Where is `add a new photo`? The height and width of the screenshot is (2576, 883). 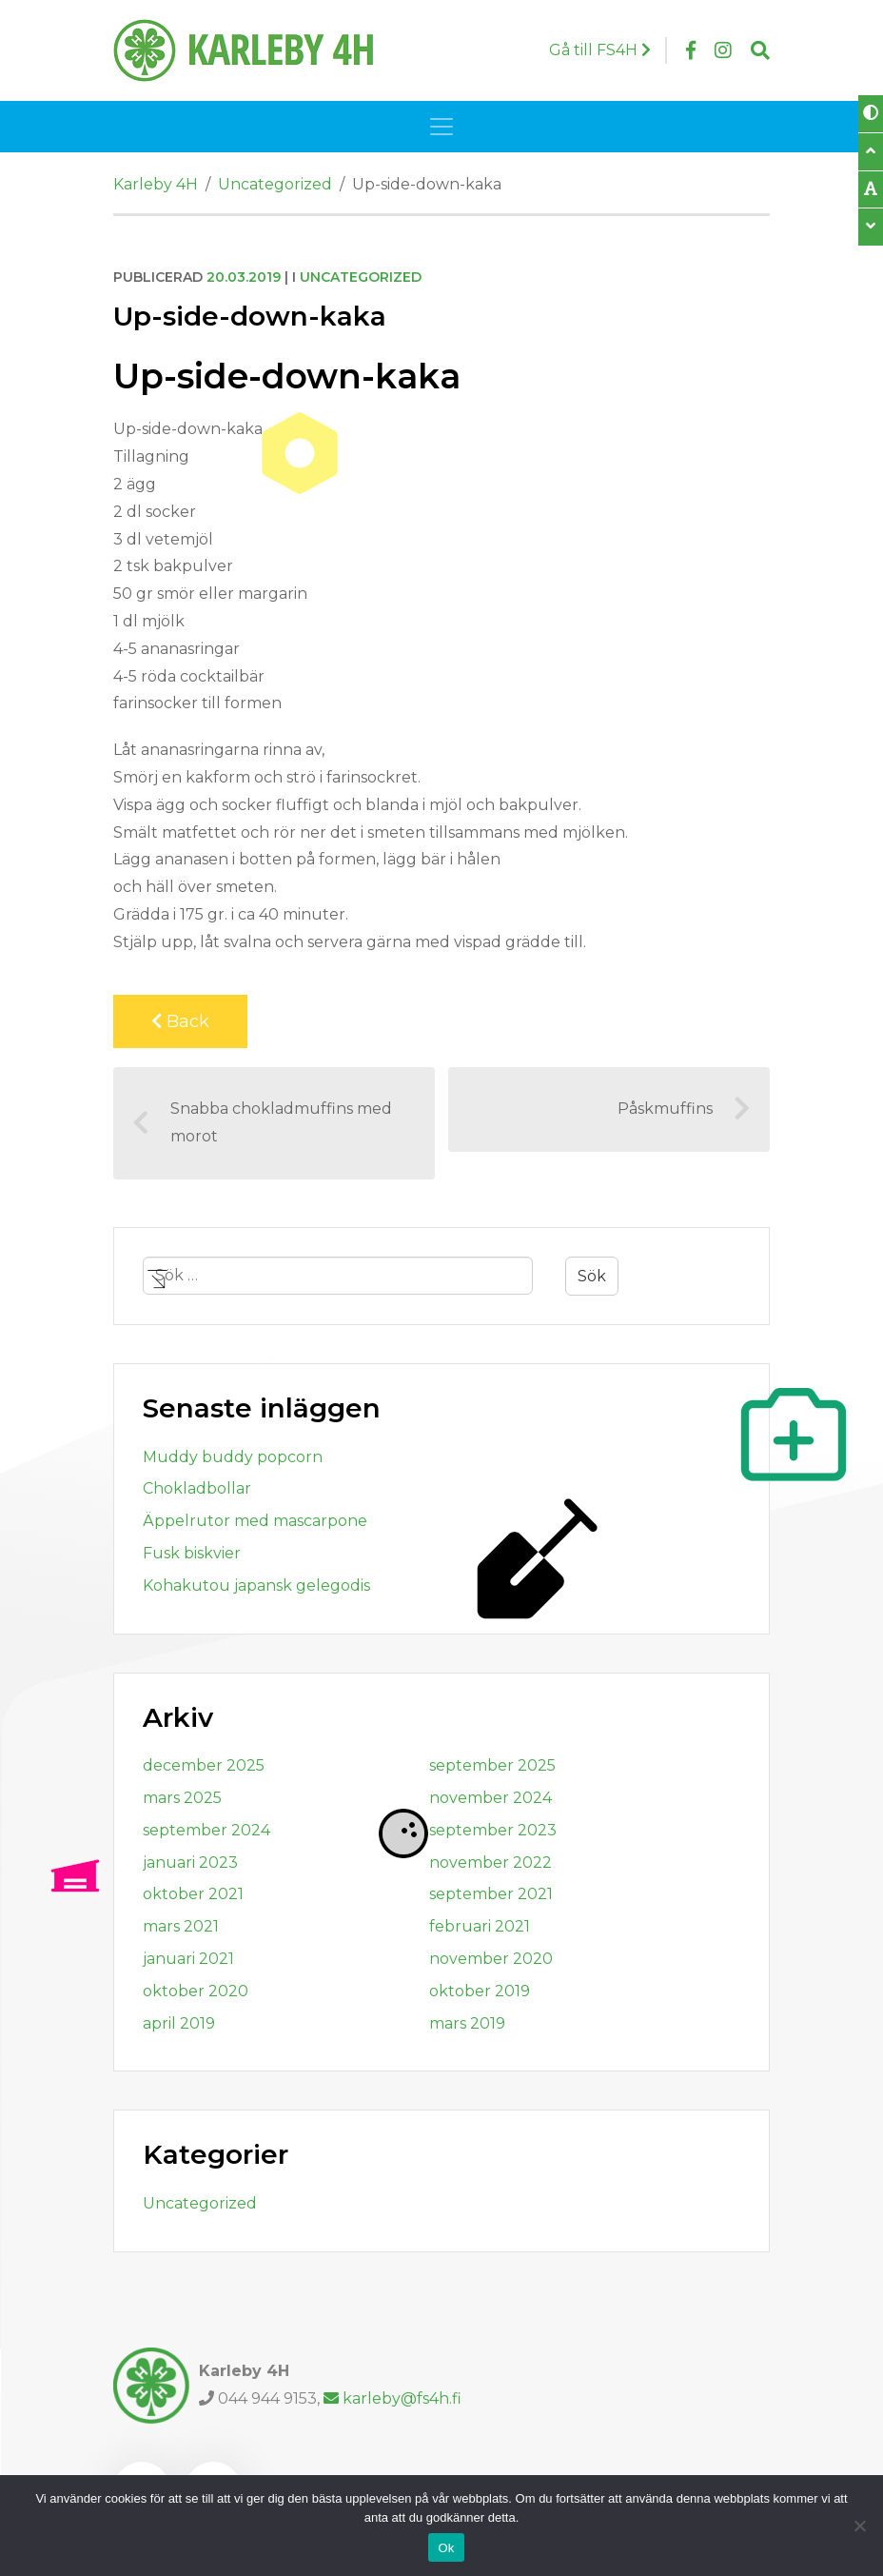
add a new photo is located at coordinates (794, 1437).